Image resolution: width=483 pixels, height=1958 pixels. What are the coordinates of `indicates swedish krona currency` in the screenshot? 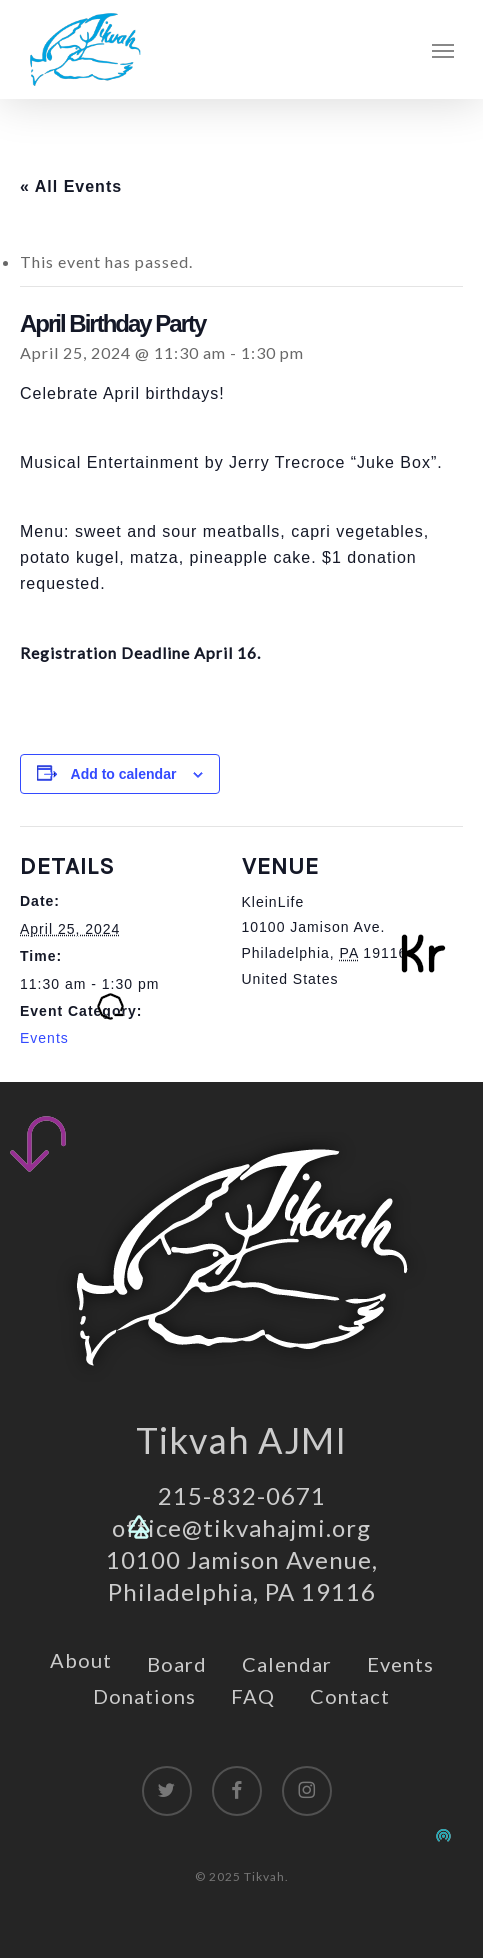 It's located at (423, 953).